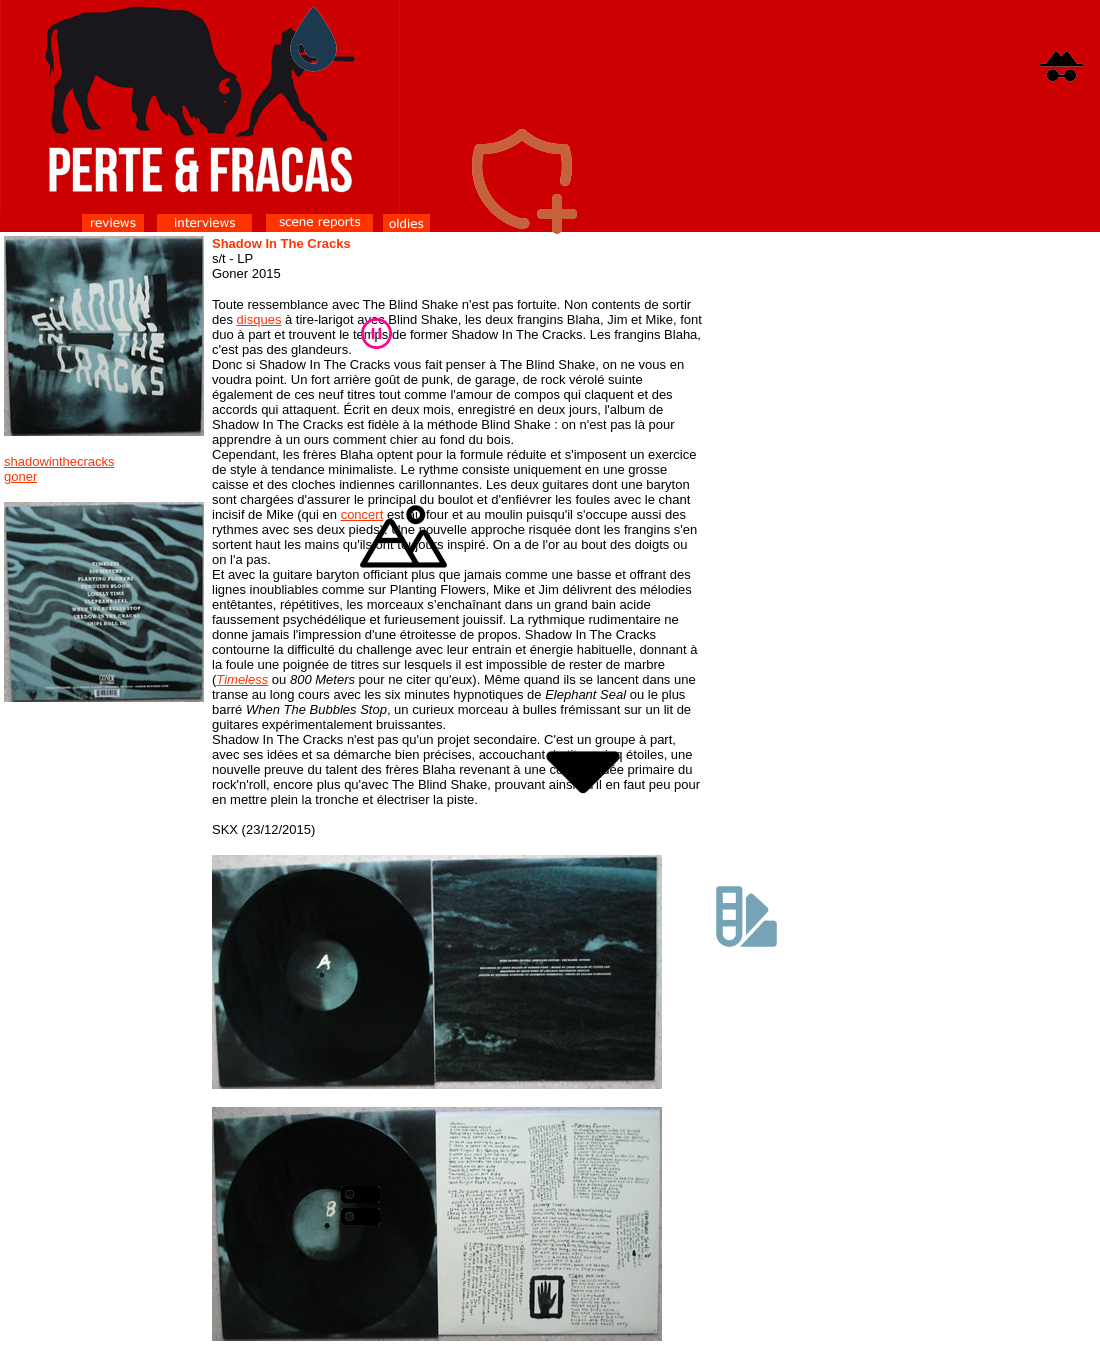  What do you see at coordinates (522, 179) in the screenshot?
I see `add new security protection` at bounding box center [522, 179].